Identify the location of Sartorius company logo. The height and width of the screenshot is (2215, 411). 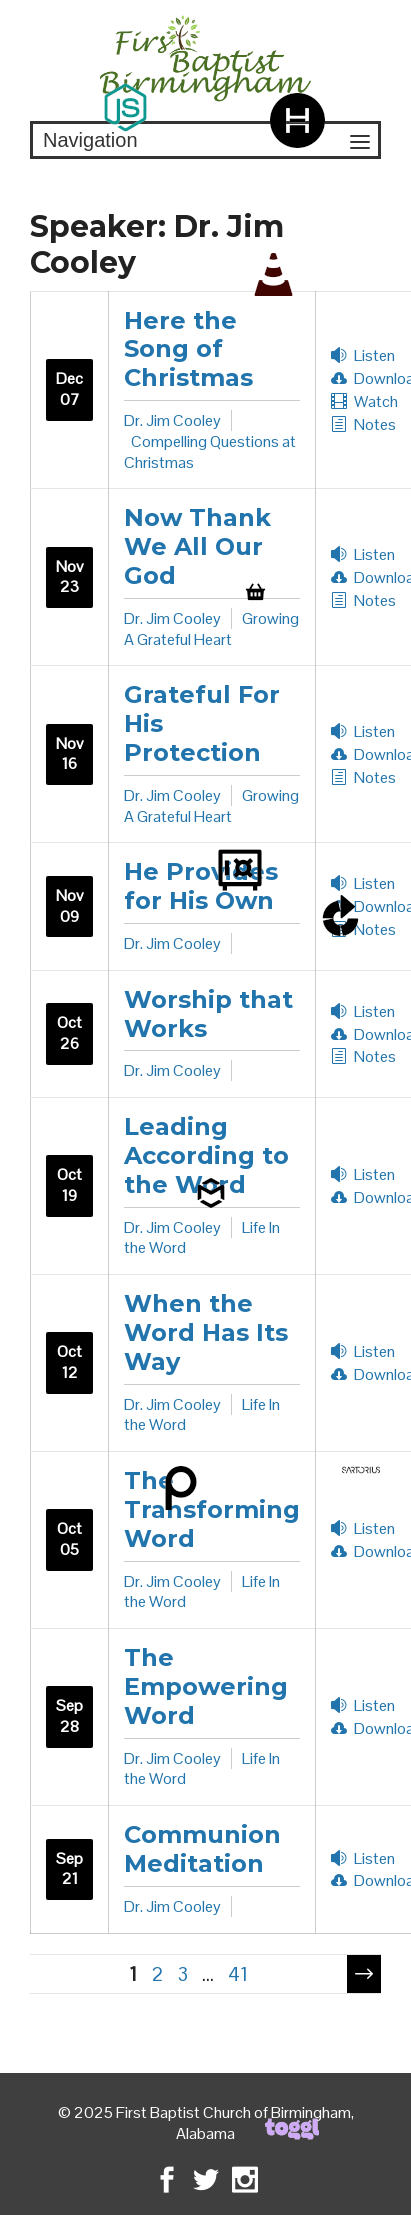
(361, 1470).